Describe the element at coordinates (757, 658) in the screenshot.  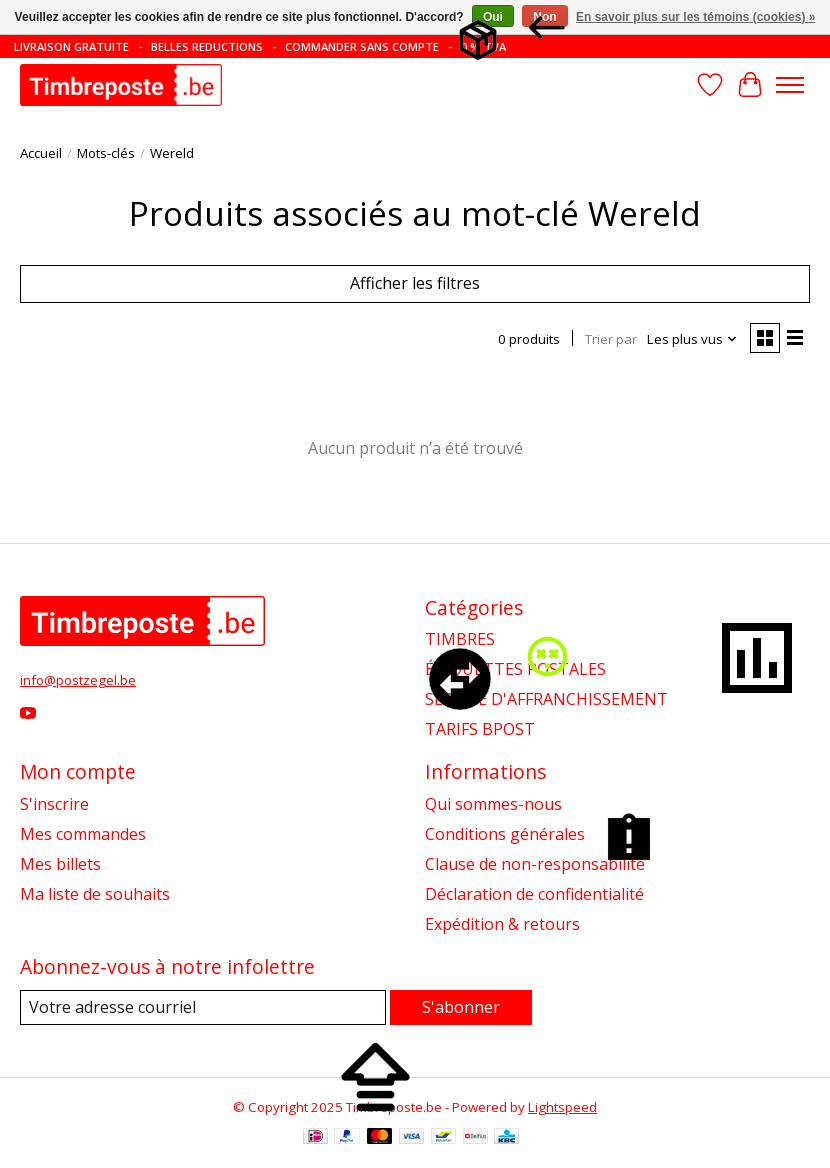
I see `insert a chart or graph into a document` at that location.